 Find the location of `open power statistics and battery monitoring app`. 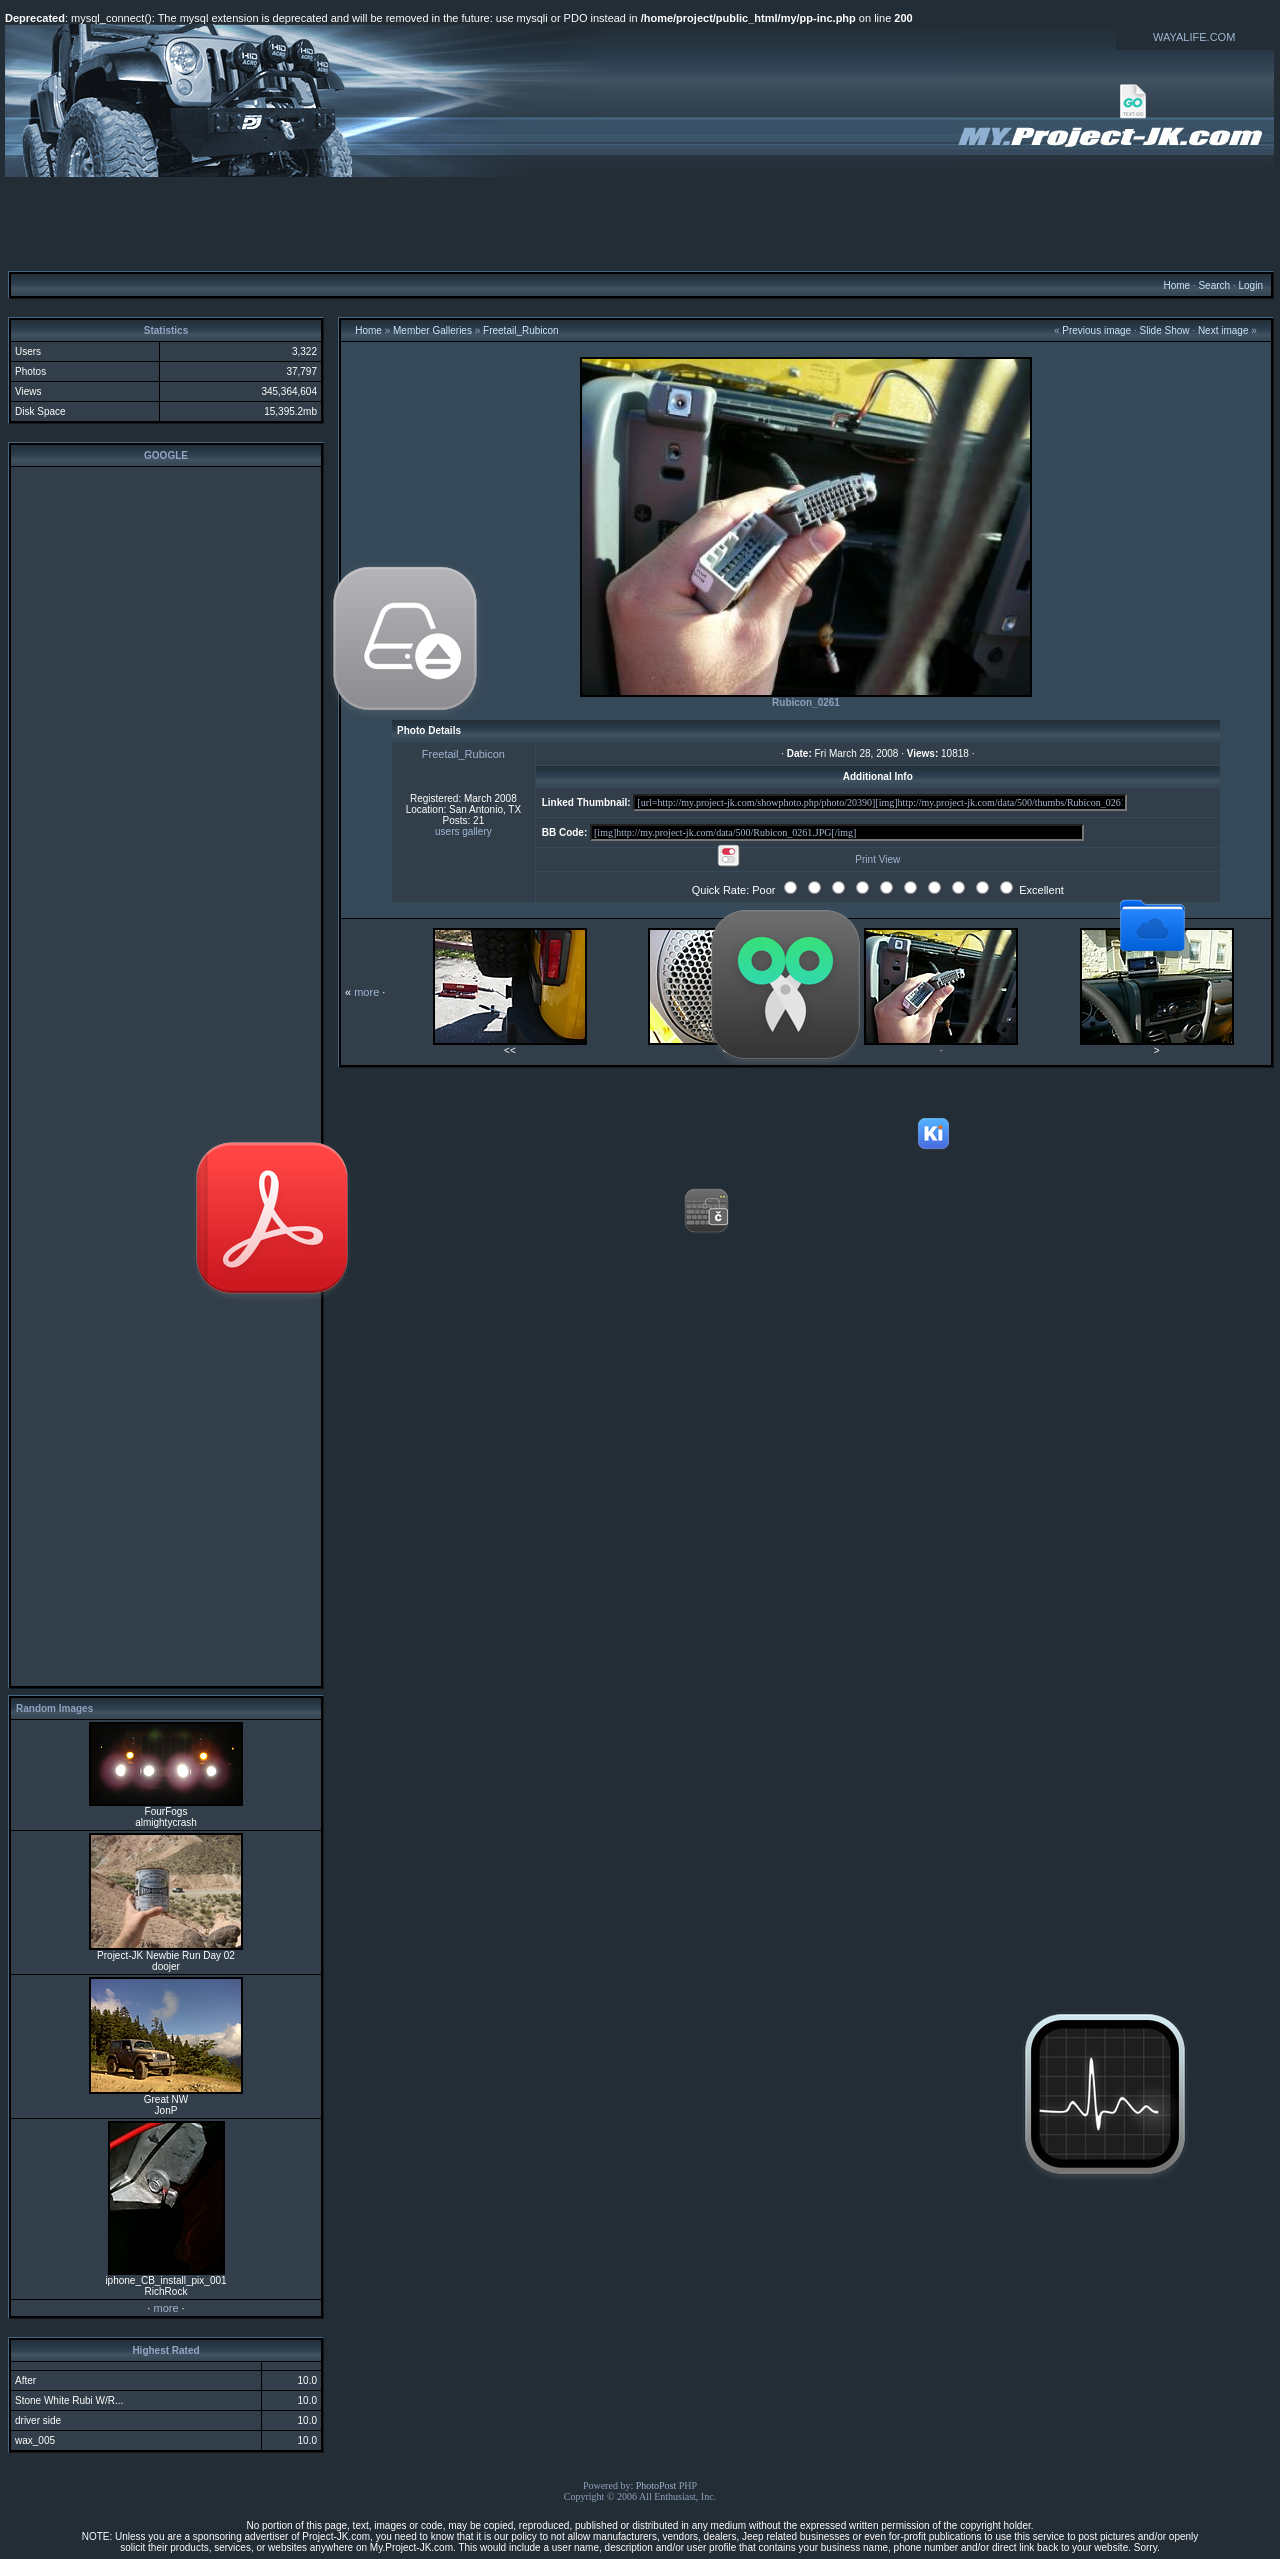

open power statistics and battery monitoring app is located at coordinates (1105, 2094).